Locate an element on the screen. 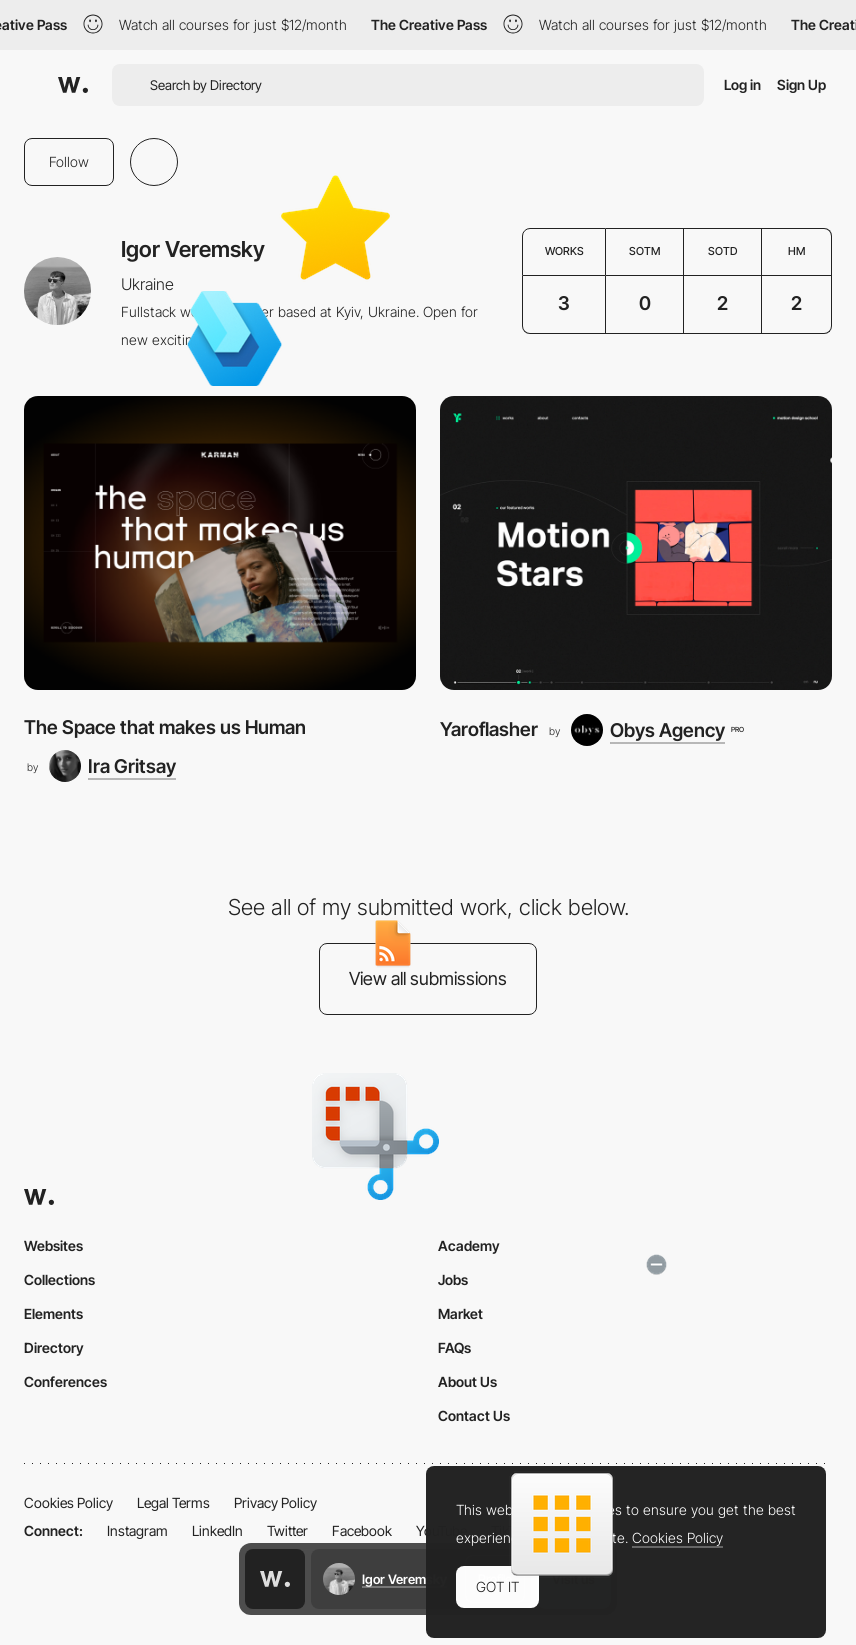 The width and height of the screenshot is (856, 1645). view items in grid layout is located at coordinates (562, 1524).